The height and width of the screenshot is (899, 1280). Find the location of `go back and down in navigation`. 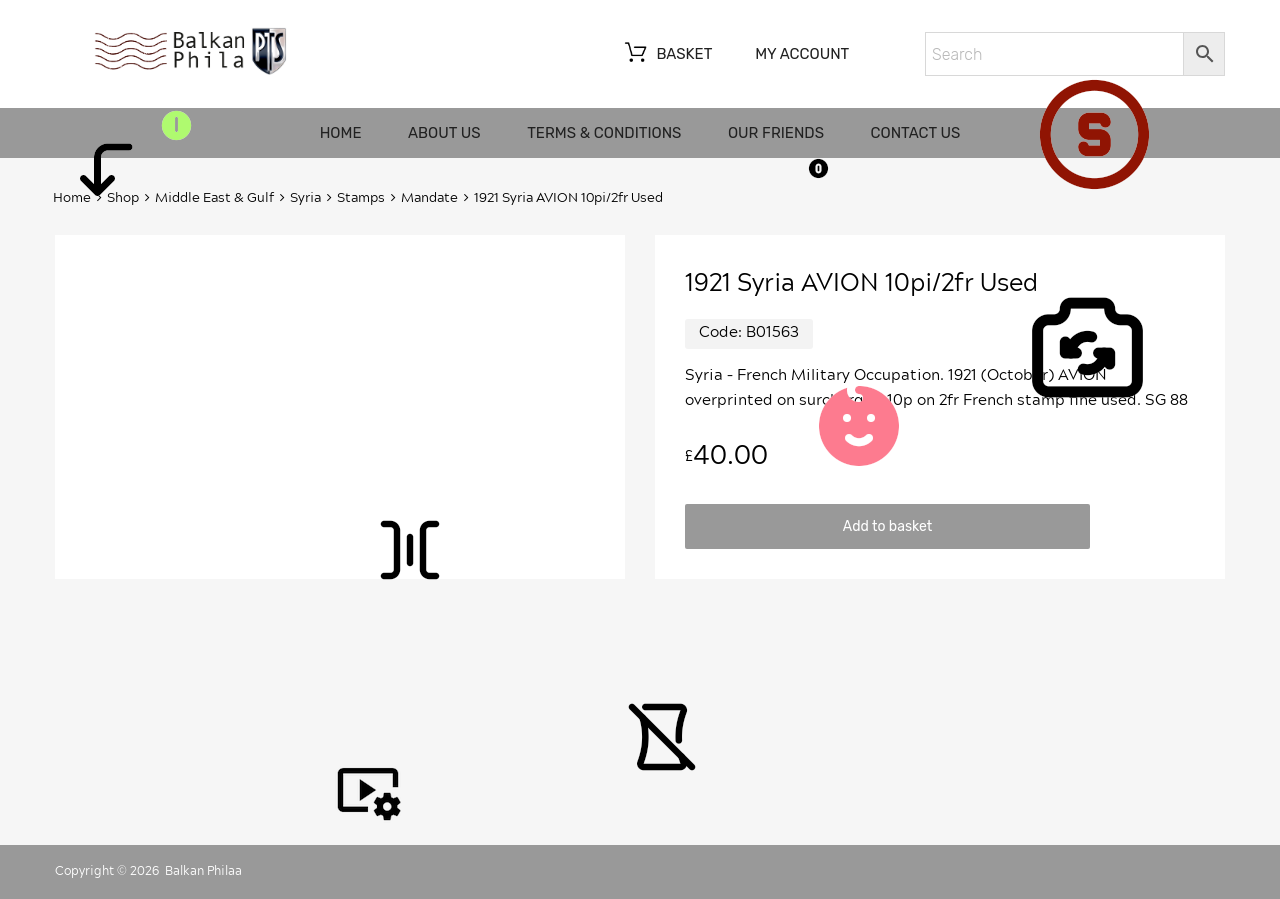

go back and down in navigation is located at coordinates (108, 168).